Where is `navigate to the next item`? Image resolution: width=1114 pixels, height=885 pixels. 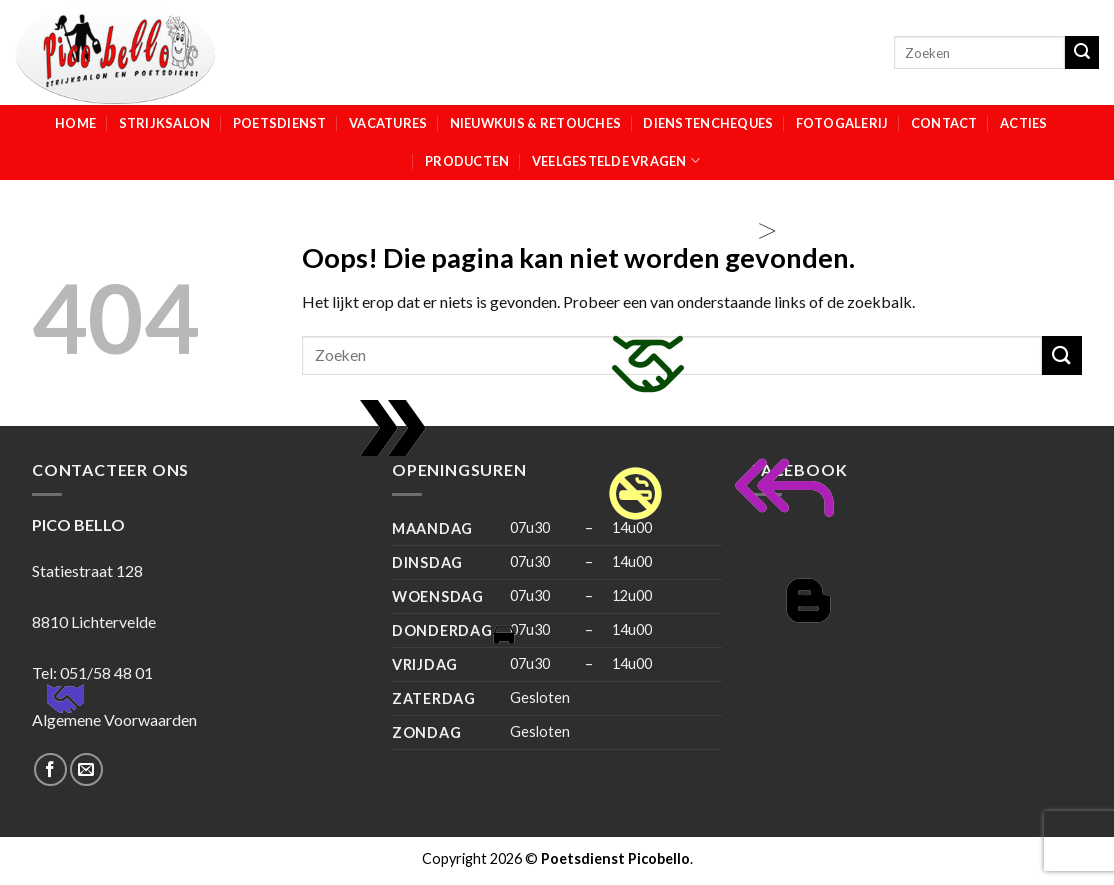
navigate to the next item is located at coordinates (766, 231).